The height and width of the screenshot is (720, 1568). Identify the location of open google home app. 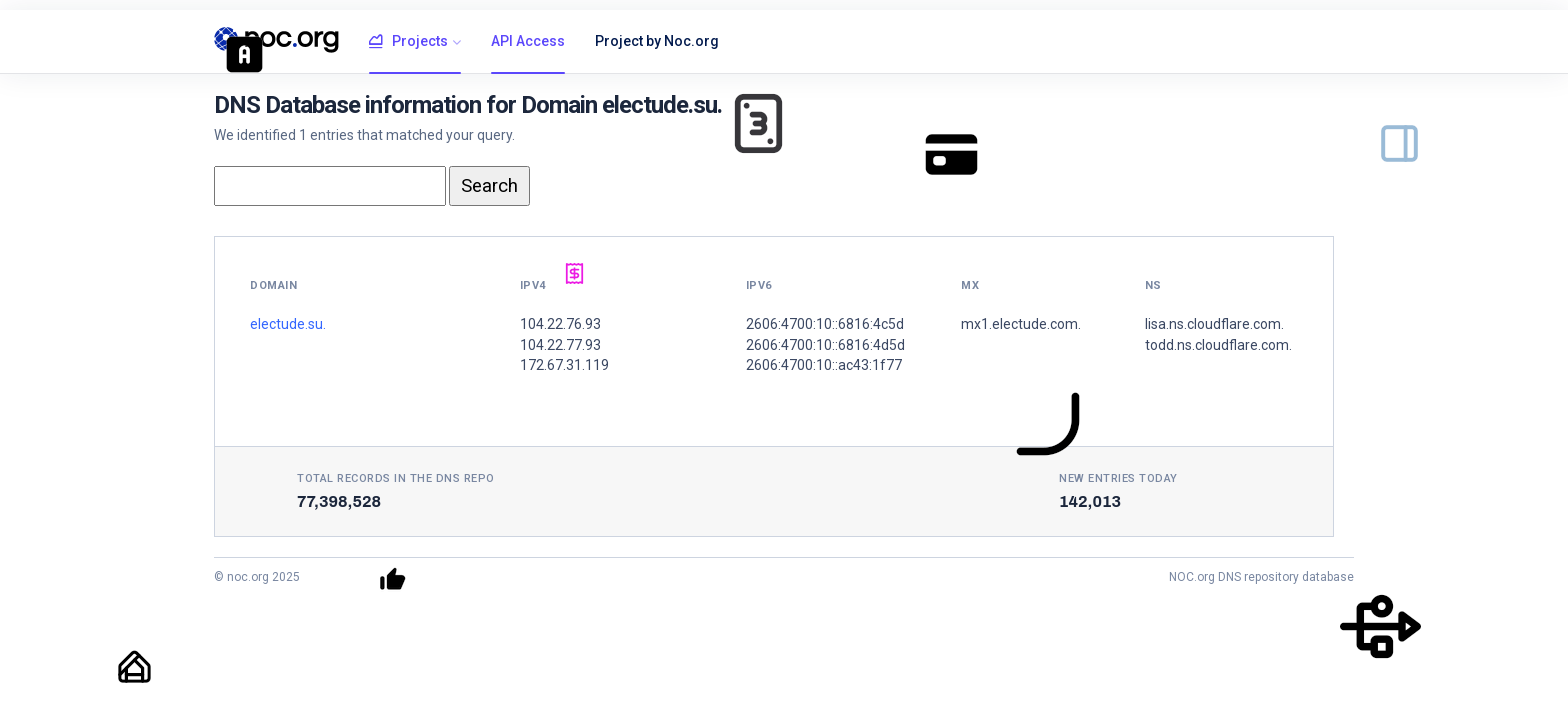
(134, 666).